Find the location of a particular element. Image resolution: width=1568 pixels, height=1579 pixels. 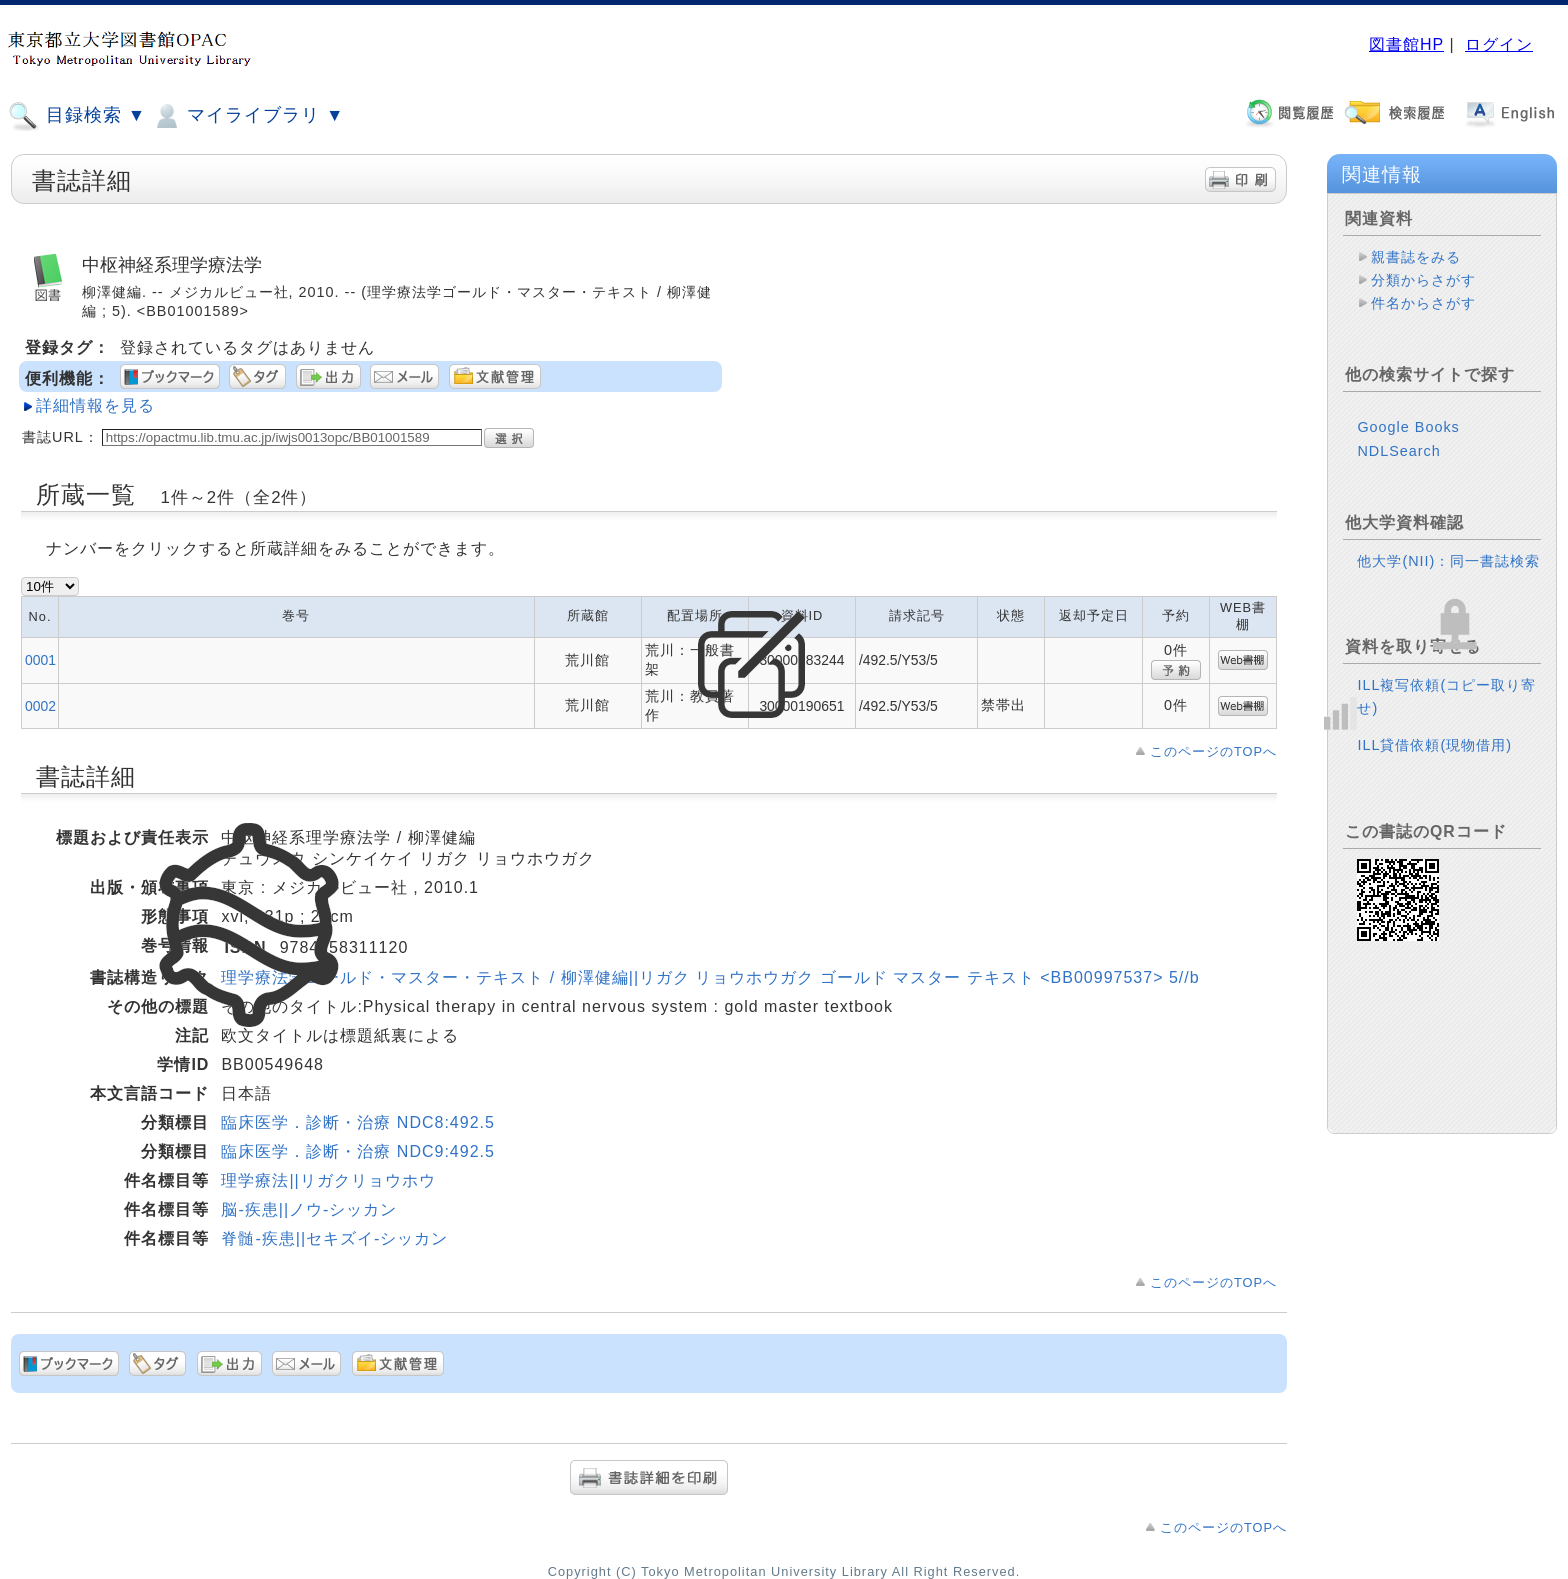

indicates good cellular signal strength is located at coordinates (1341, 714).